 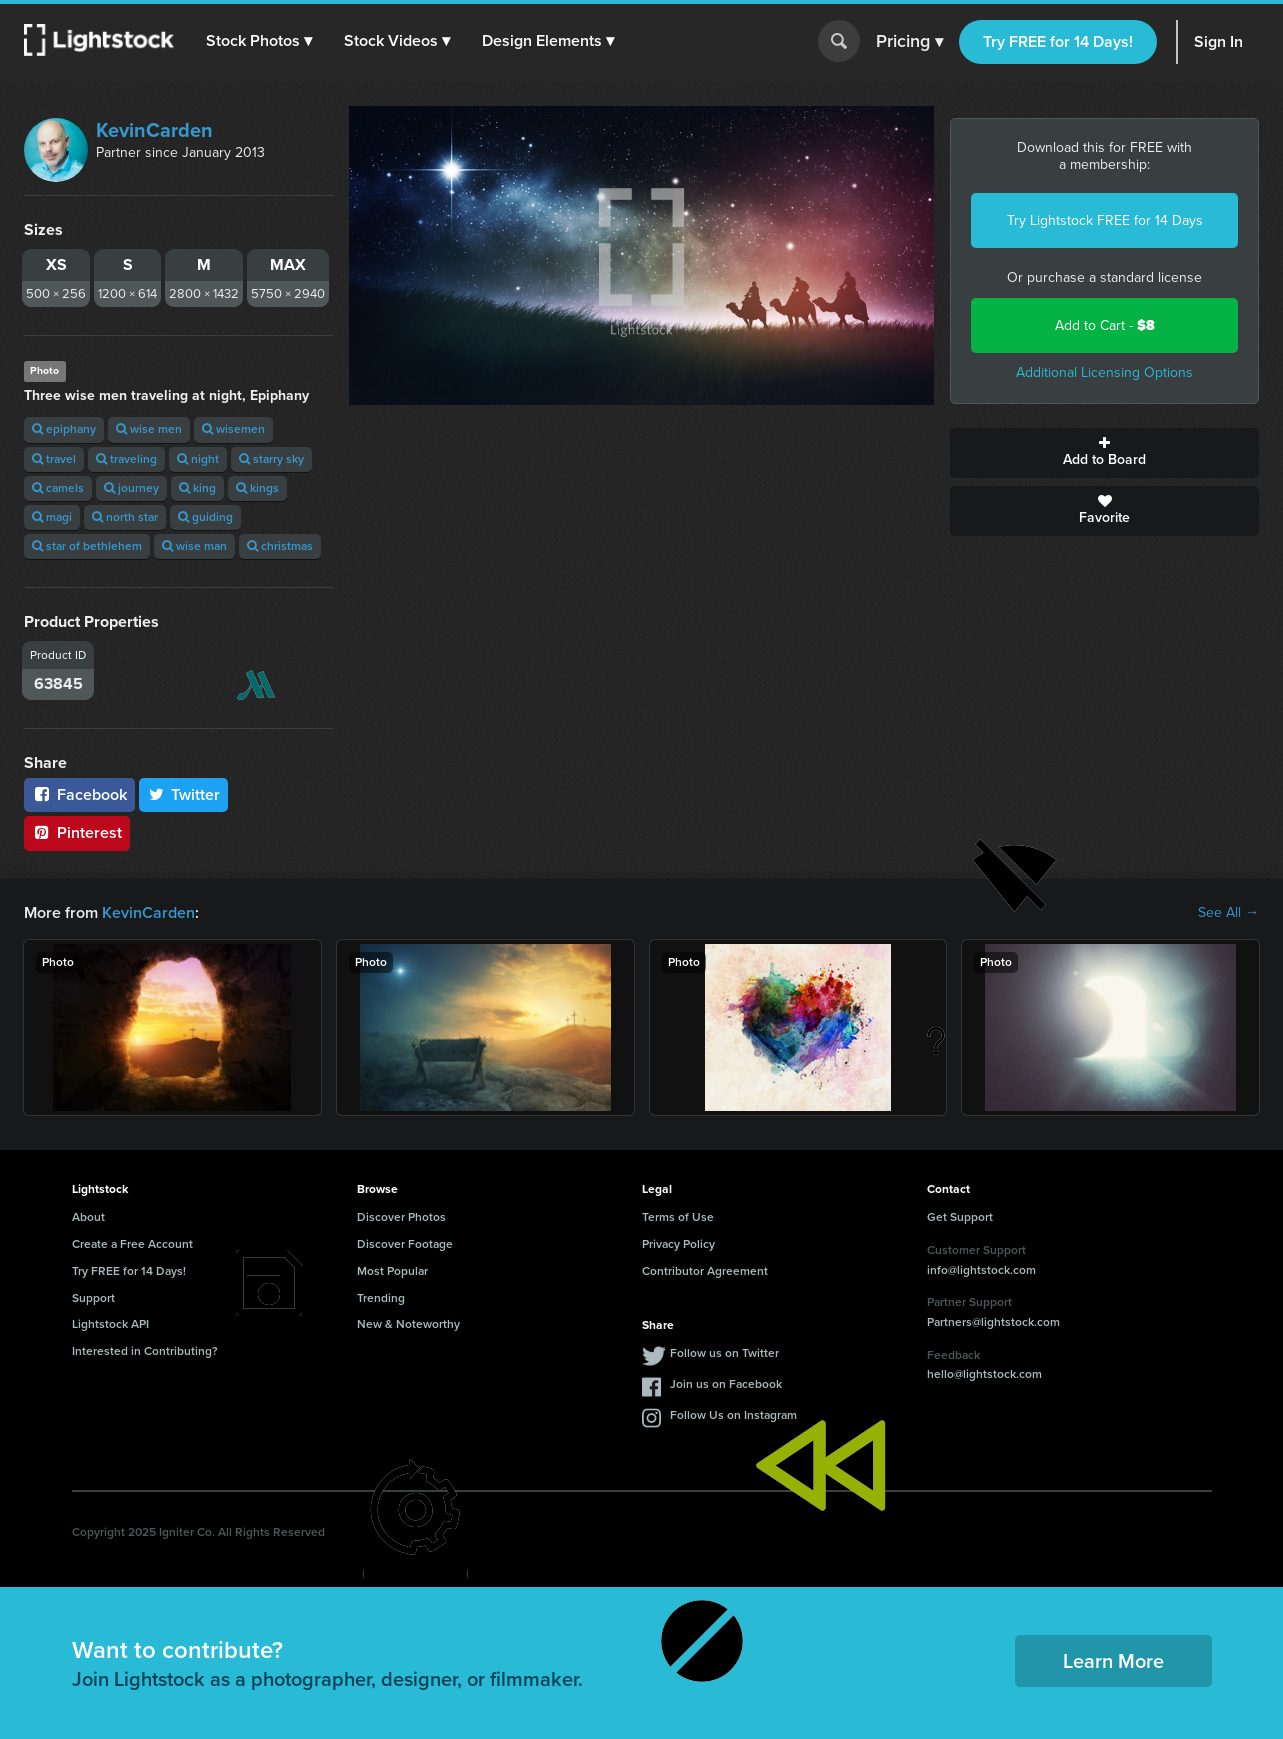 I want to click on rewind media to the beginning, so click(x=825, y=1465).